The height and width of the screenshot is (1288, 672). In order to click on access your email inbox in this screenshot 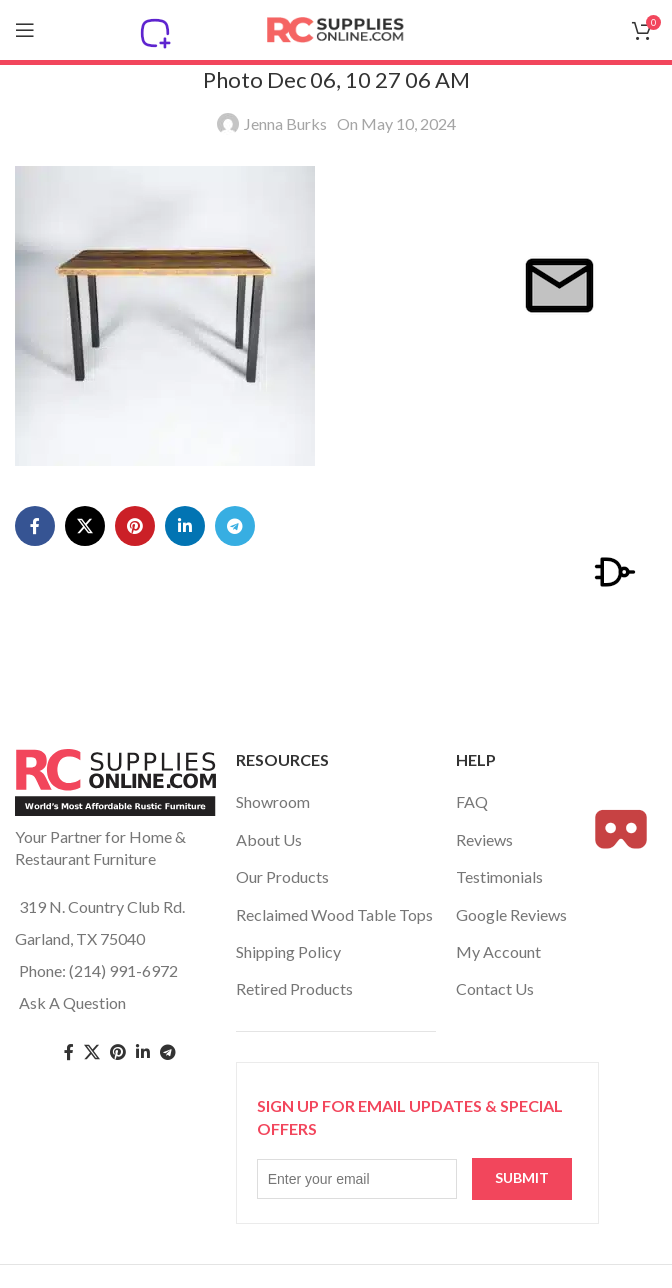, I will do `click(559, 285)`.